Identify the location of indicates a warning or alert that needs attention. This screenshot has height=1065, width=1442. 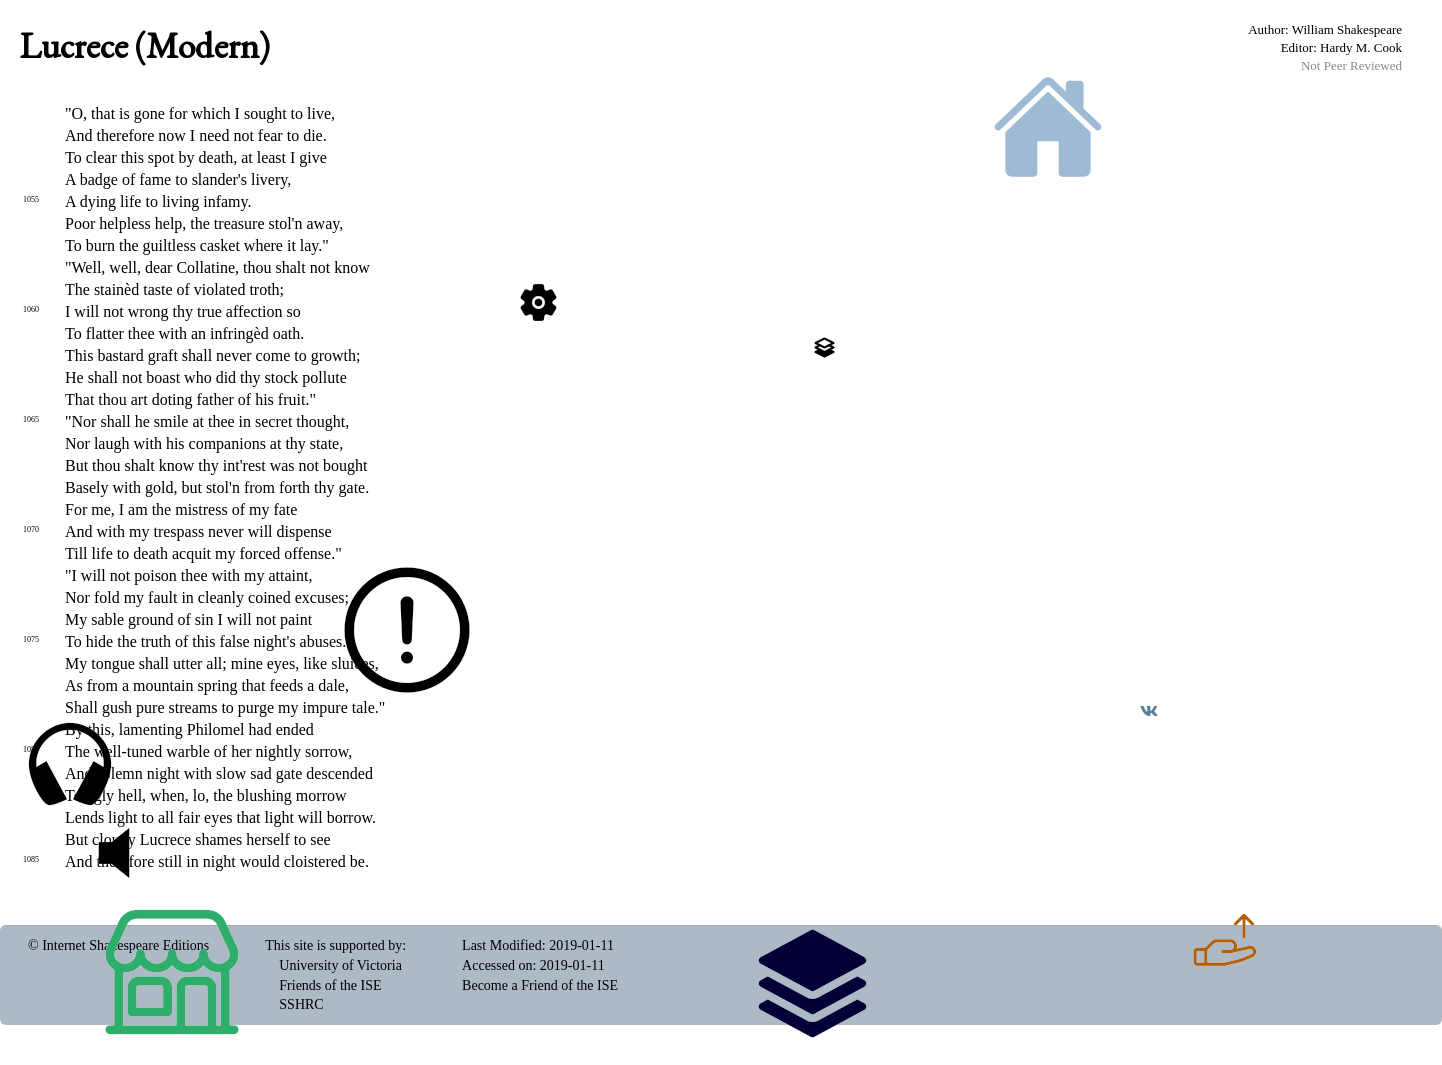
(407, 630).